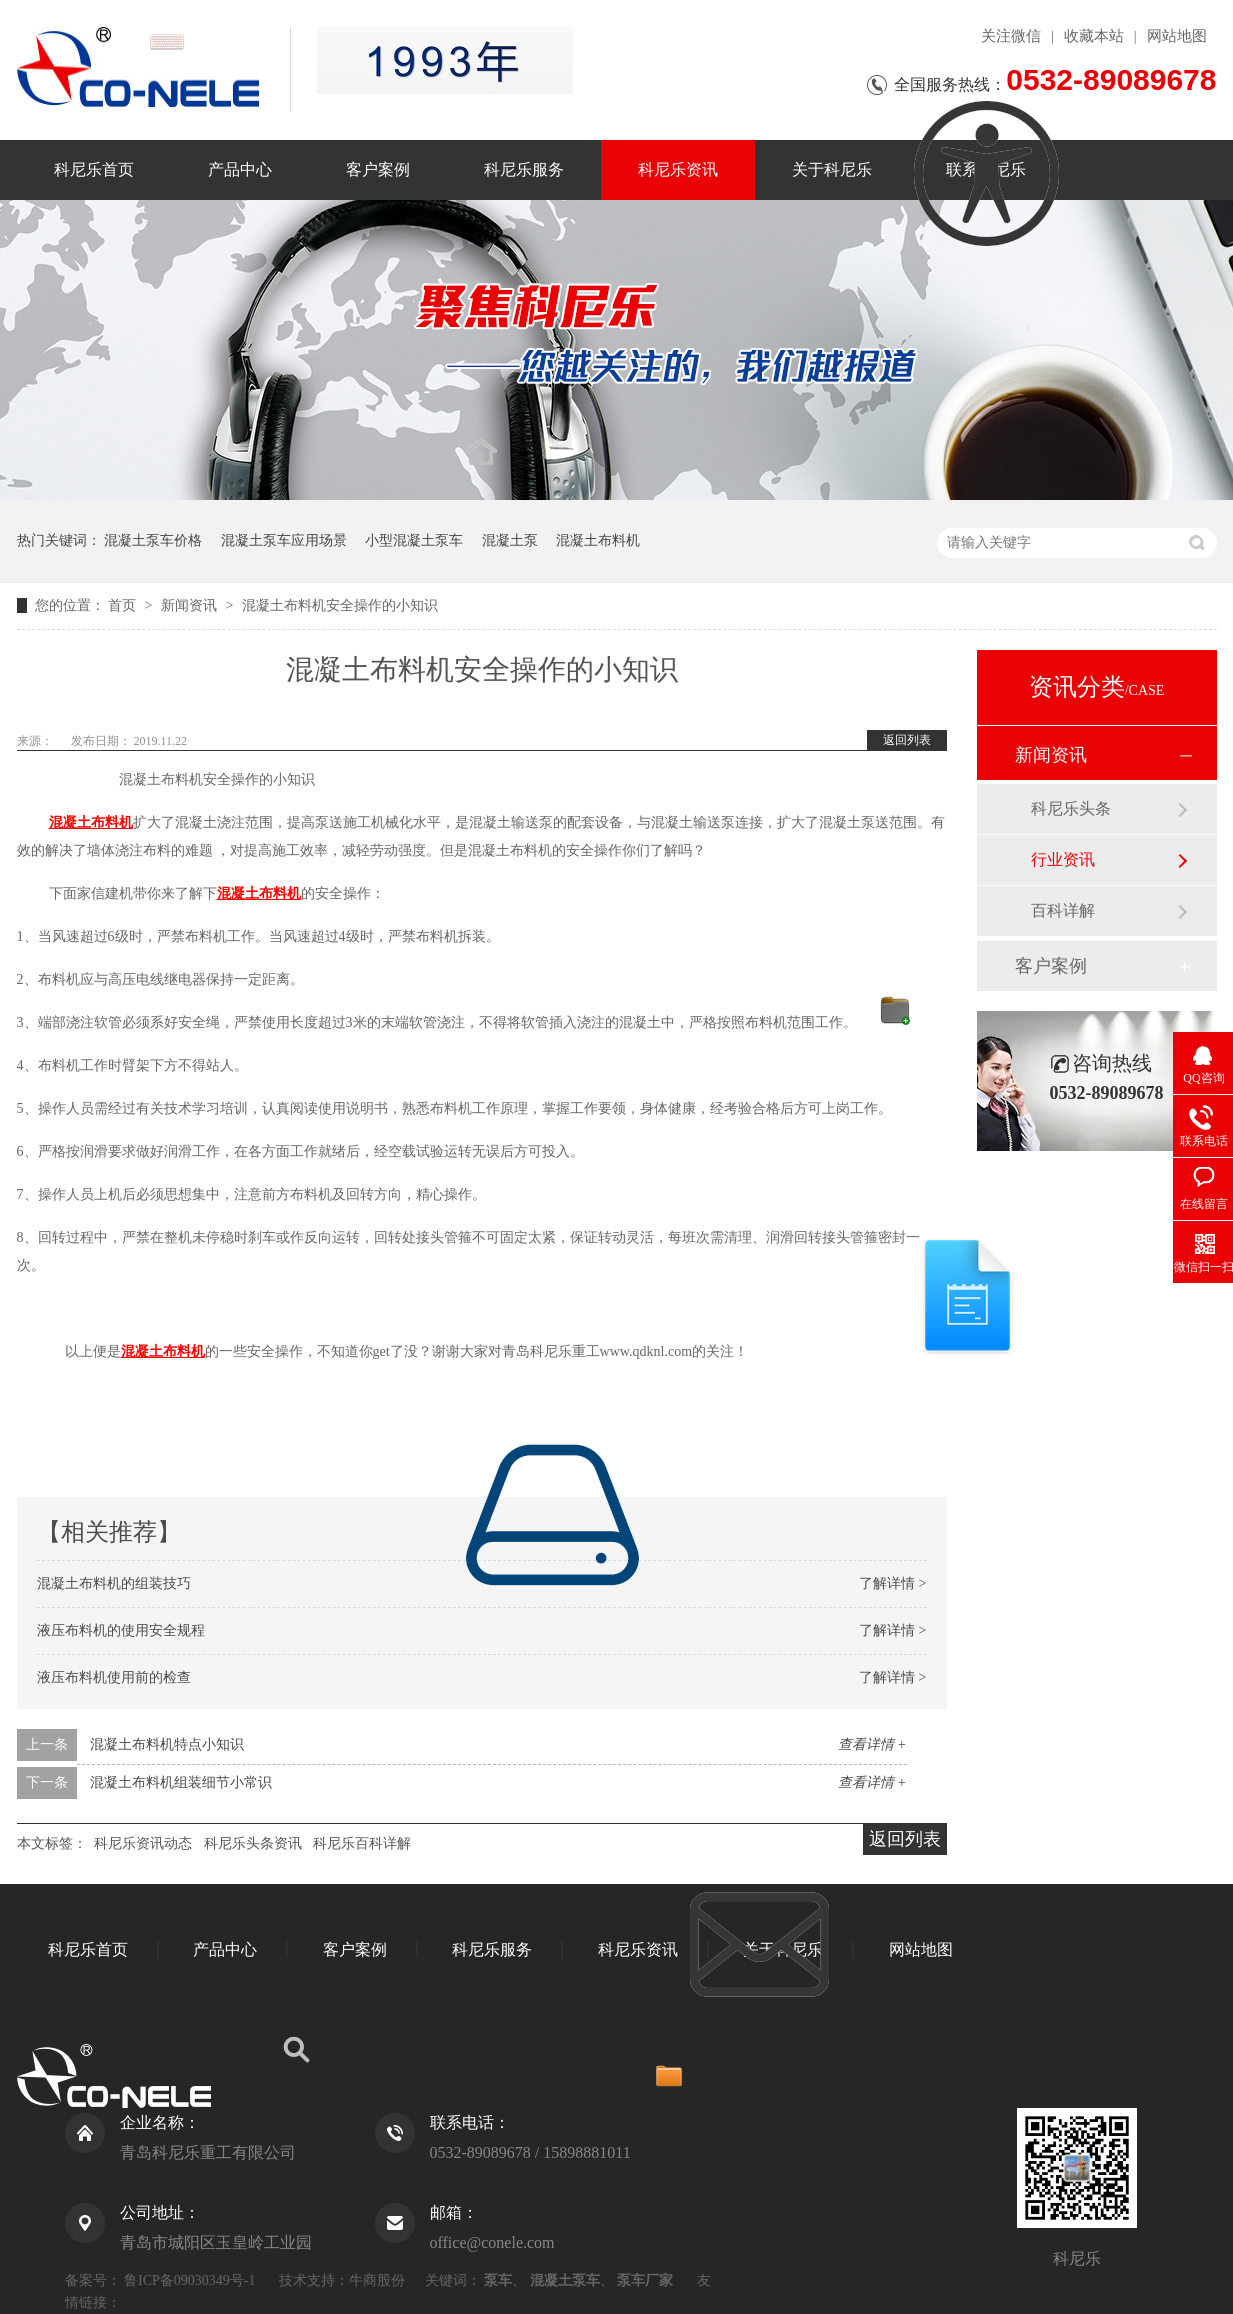  Describe the element at coordinates (986, 173) in the screenshot. I see `access accessibility settings` at that location.